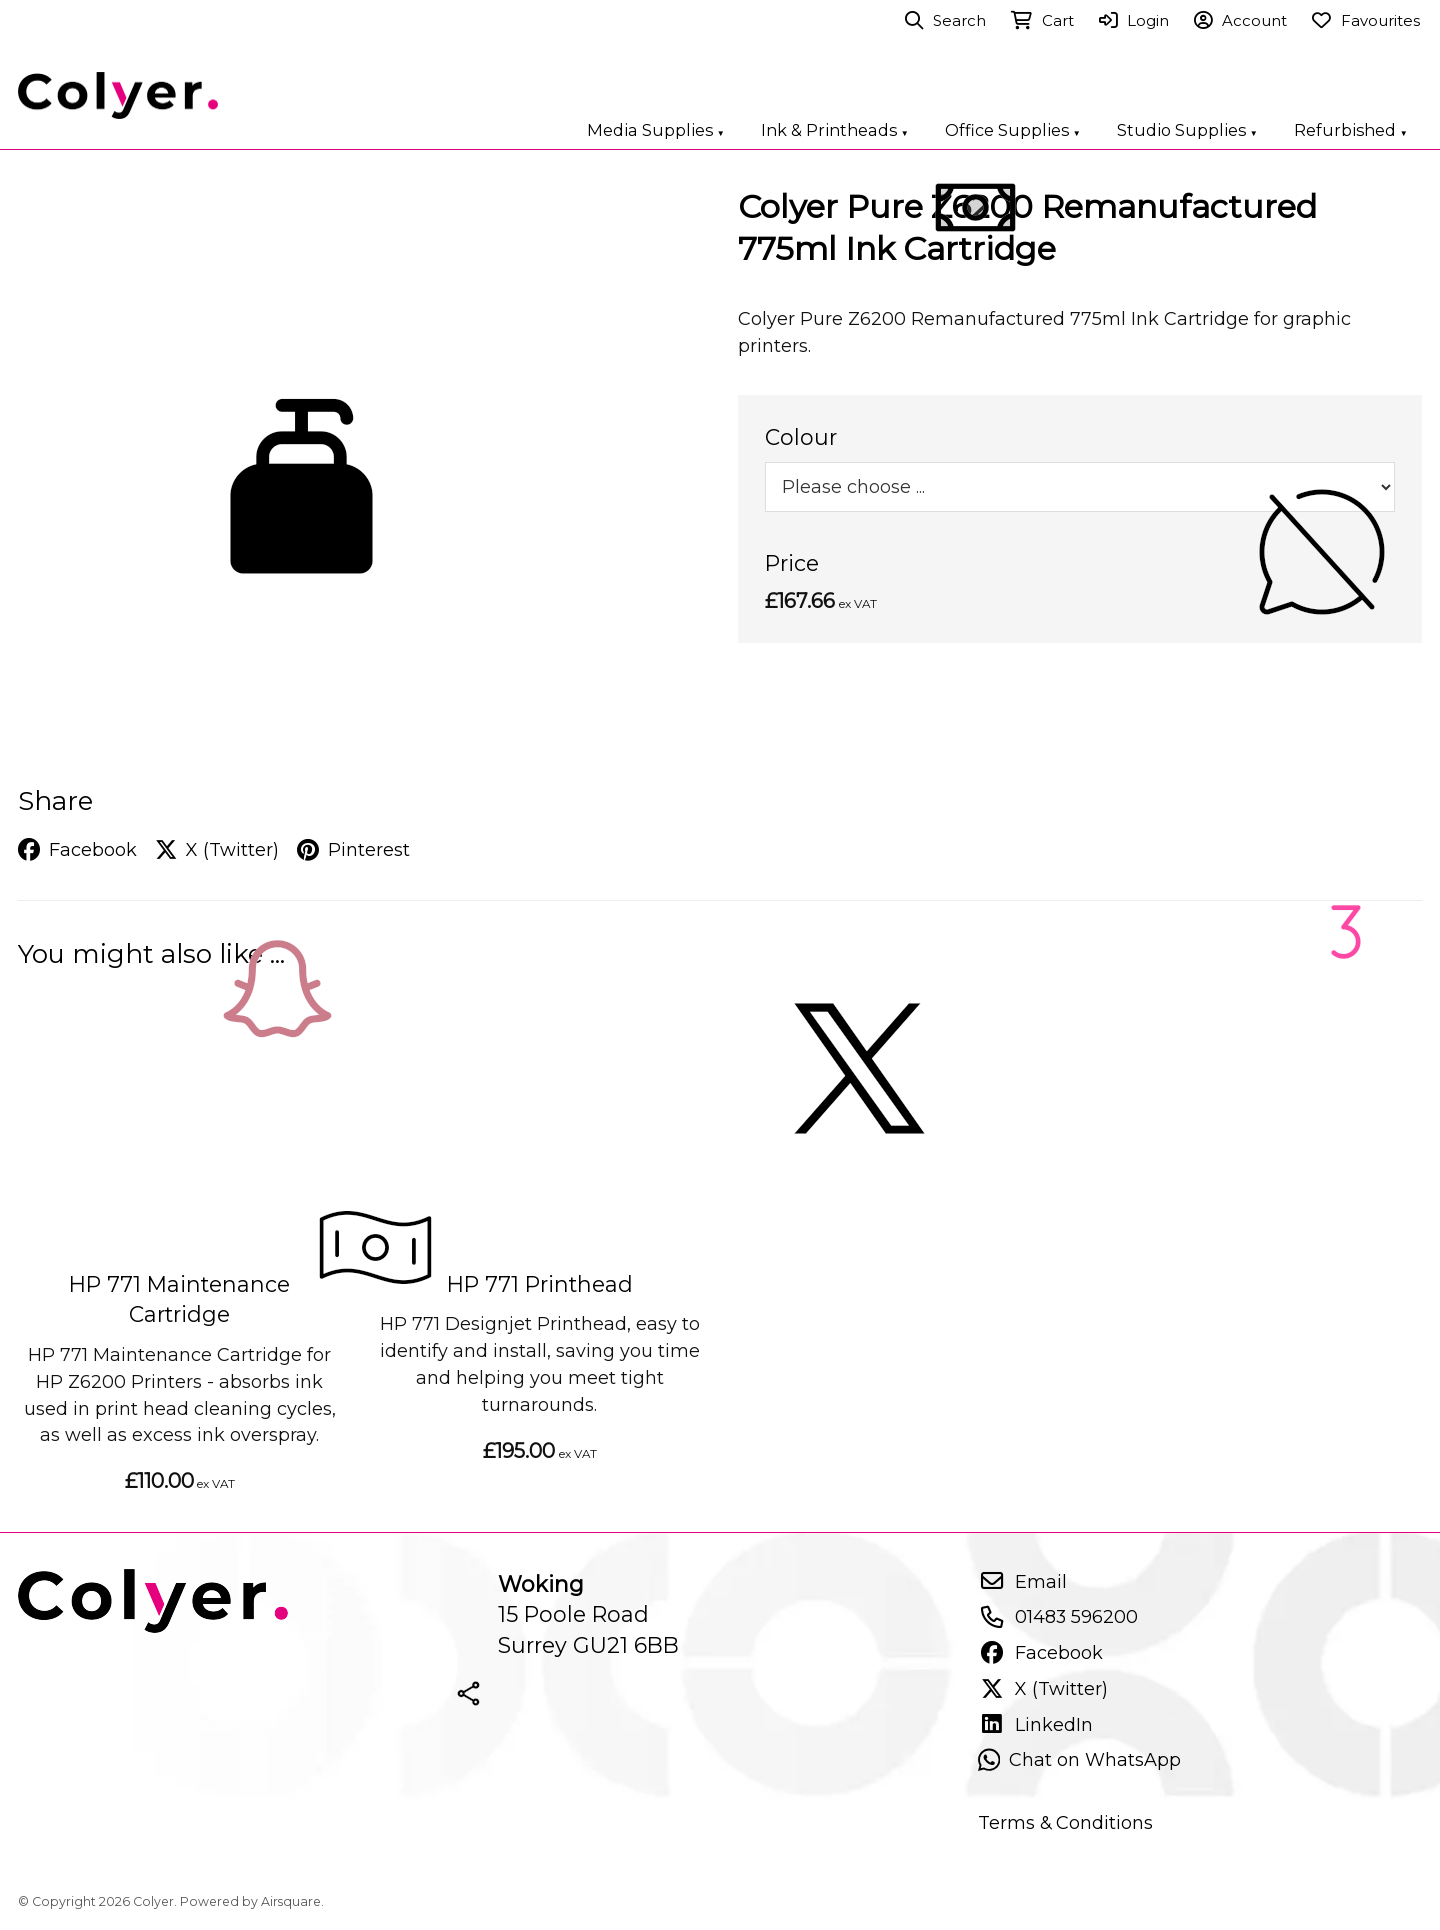 The image size is (1440, 1930). Describe the element at coordinates (1322, 552) in the screenshot. I see `mute or disable chat notifications` at that location.